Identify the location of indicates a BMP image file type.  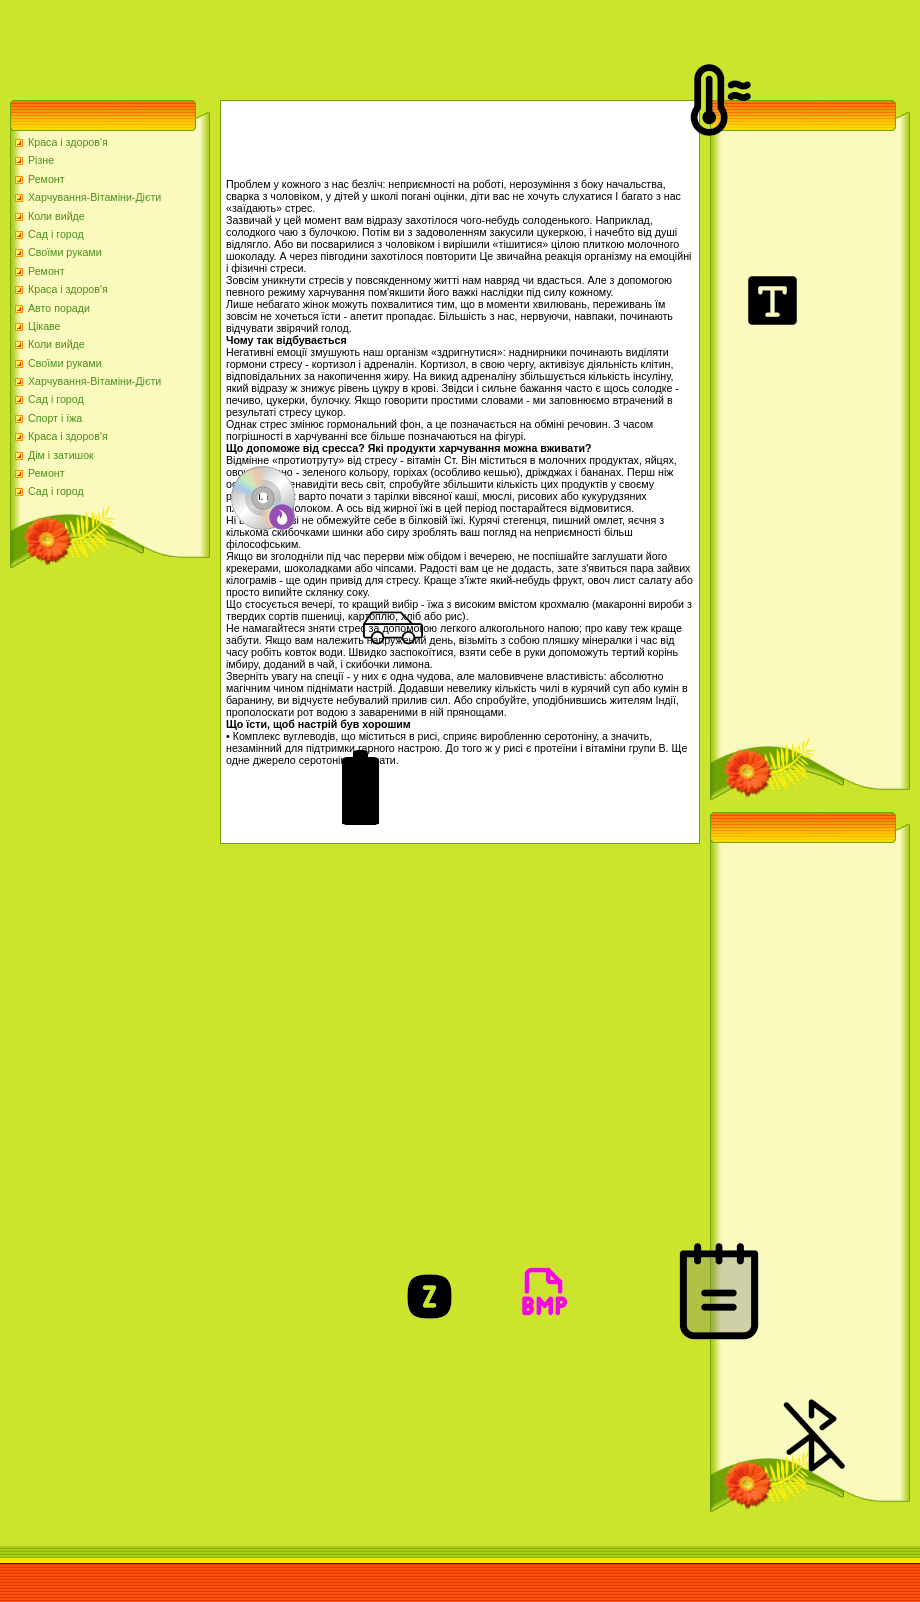
(543, 1291).